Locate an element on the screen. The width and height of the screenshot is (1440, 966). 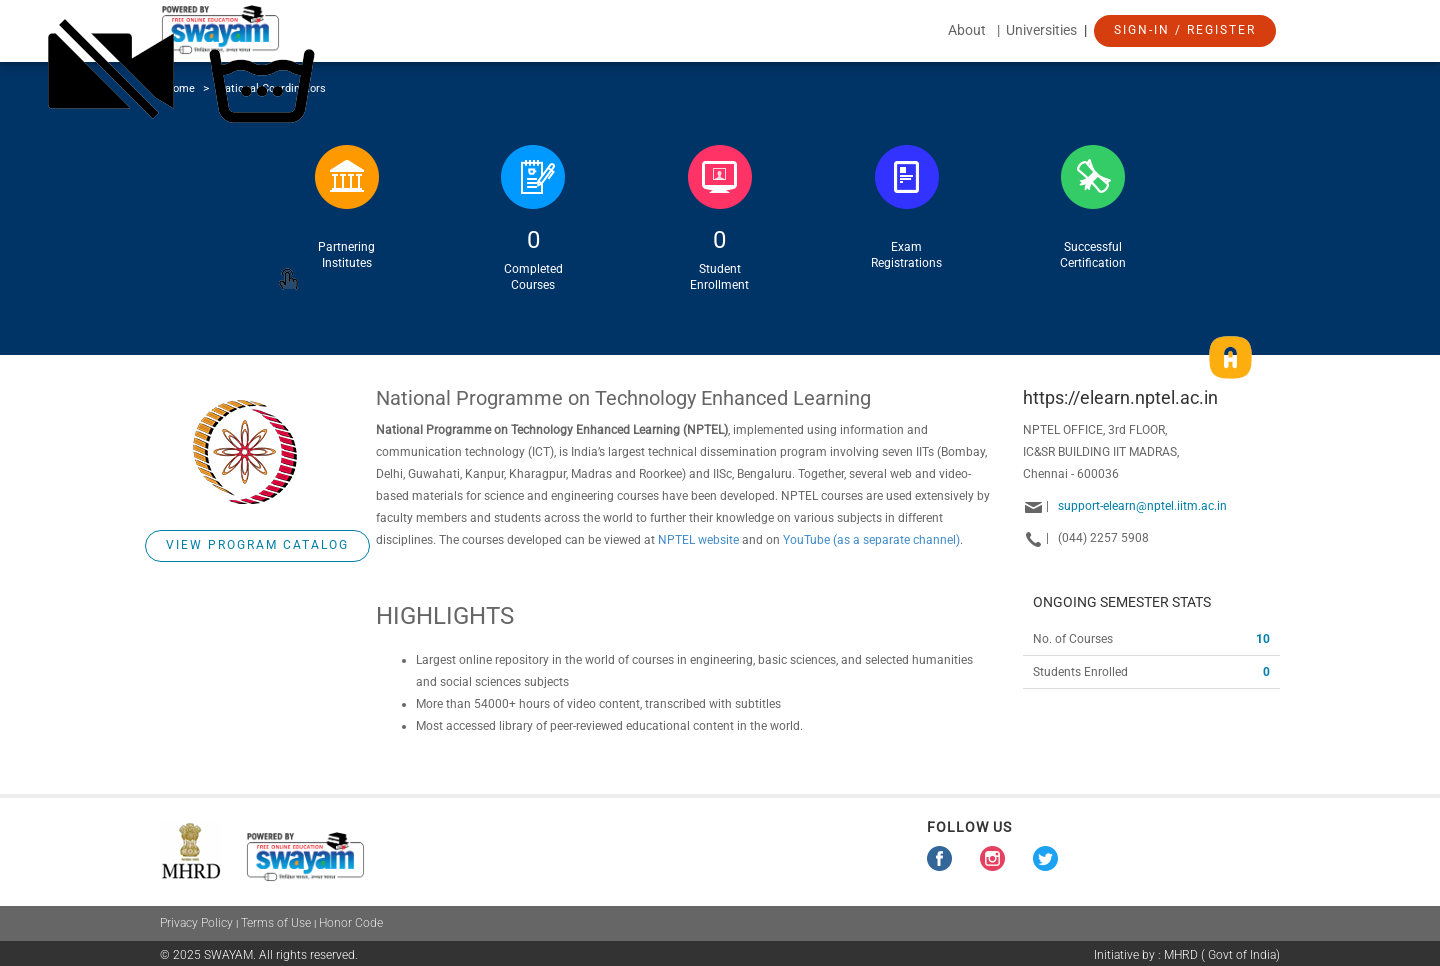
wash at medium temperature setting is located at coordinates (262, 86).